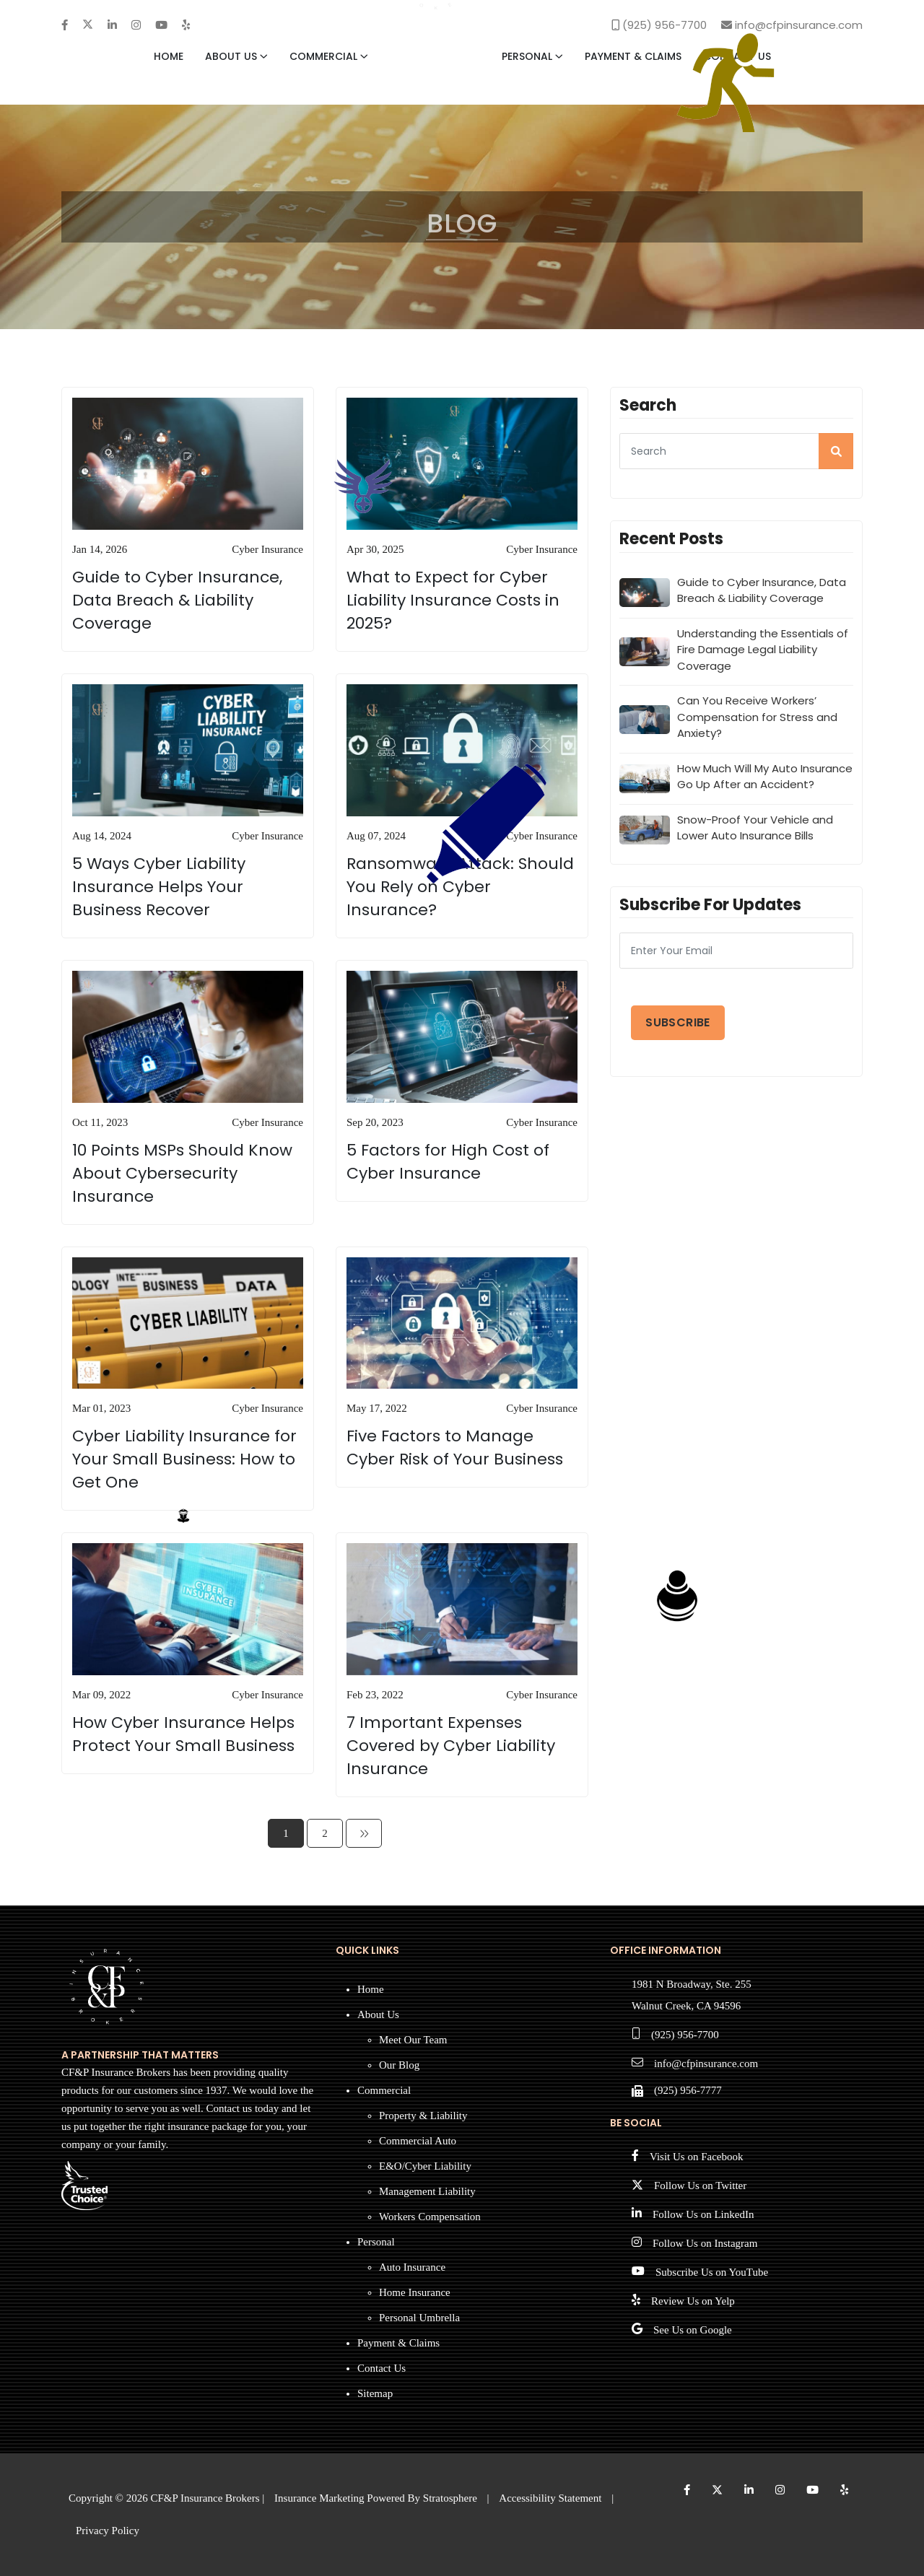 The height and width of the screenshot is (2576, 924). What do you see at coordinates (487, 824) in the screenshot?
I see `highlight or mark important text` at bounding box center [487, 824].